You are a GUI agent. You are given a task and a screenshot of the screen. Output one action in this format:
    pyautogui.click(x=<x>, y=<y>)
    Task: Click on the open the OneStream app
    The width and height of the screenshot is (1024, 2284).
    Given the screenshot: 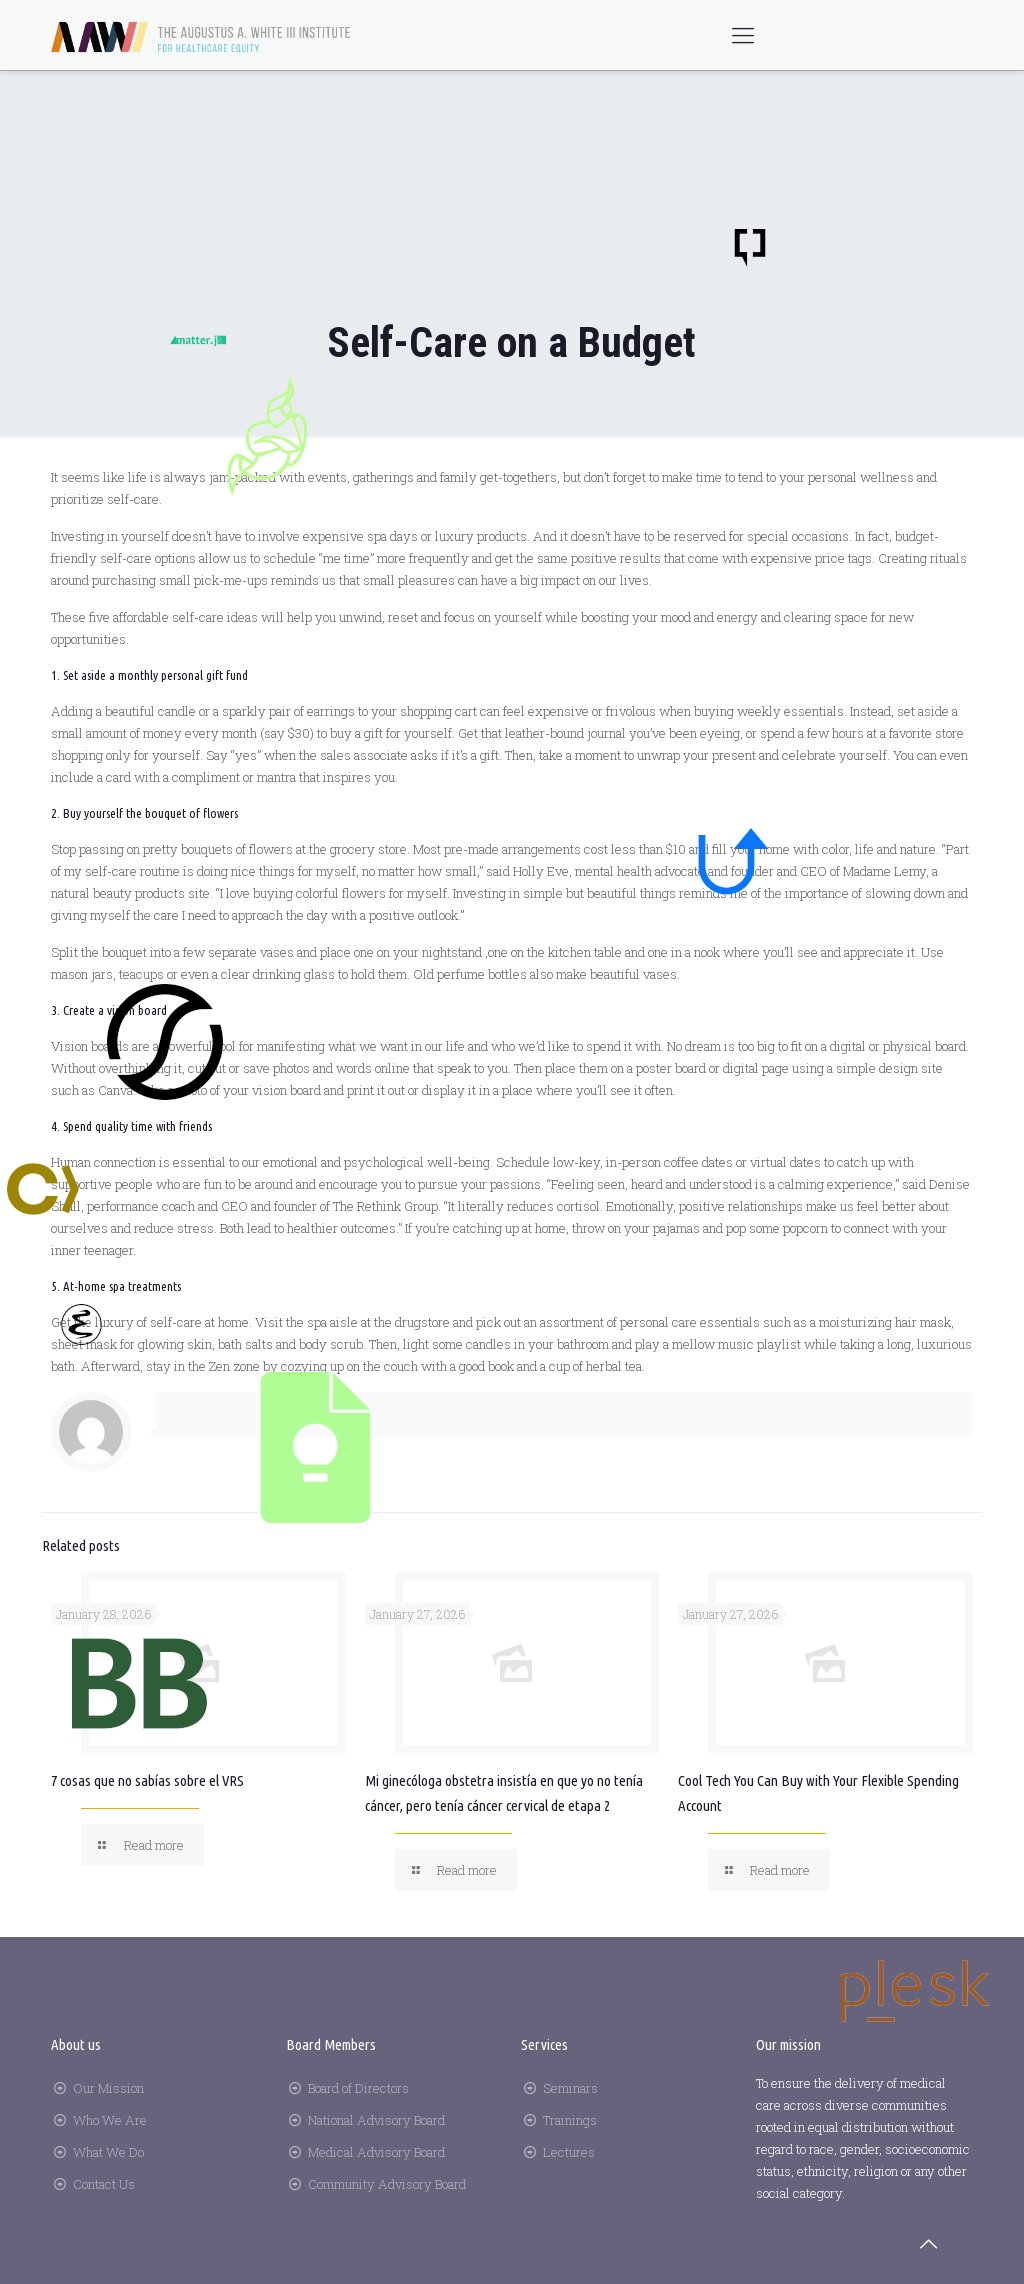 What is the action you would take?
    pyautogui.click(x=165, y=1042)
    